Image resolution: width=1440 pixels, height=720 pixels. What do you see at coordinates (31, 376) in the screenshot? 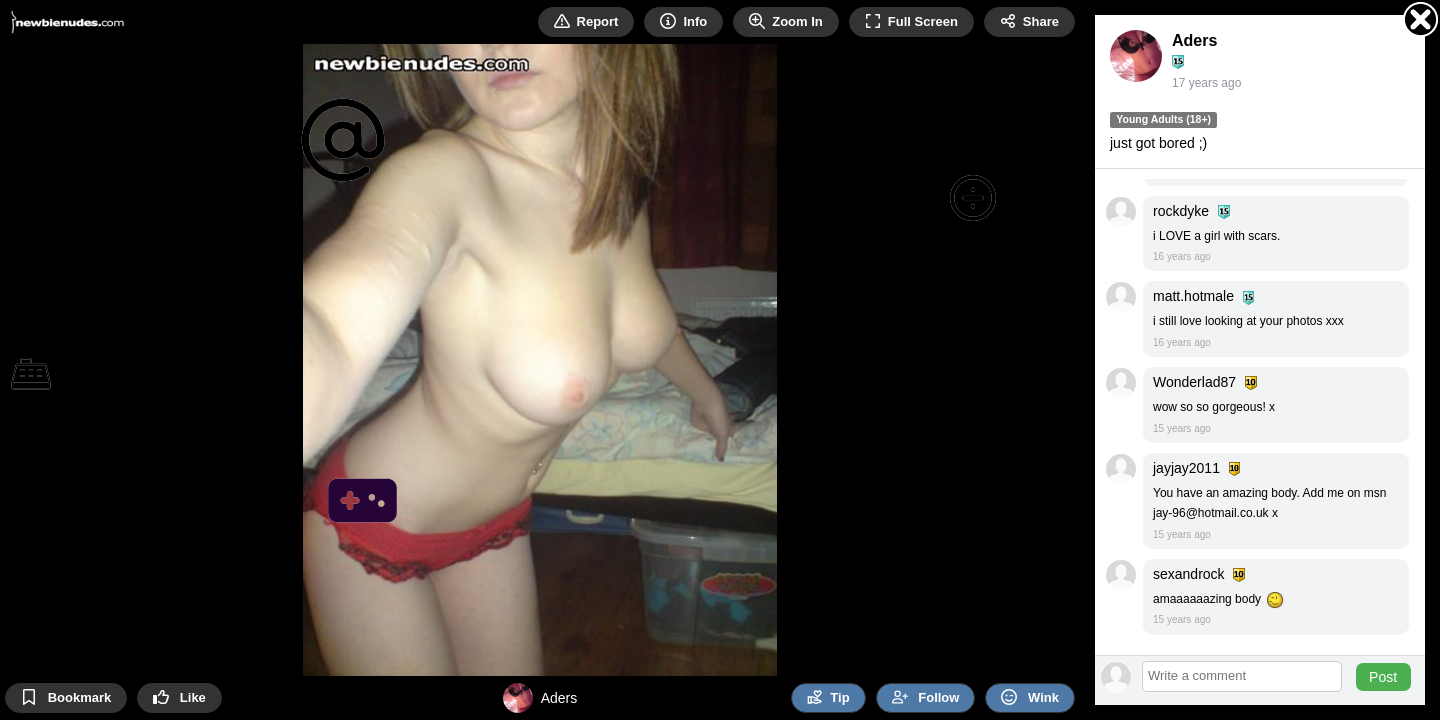
I see `access point of sale system` at bounding box center [31, 376].